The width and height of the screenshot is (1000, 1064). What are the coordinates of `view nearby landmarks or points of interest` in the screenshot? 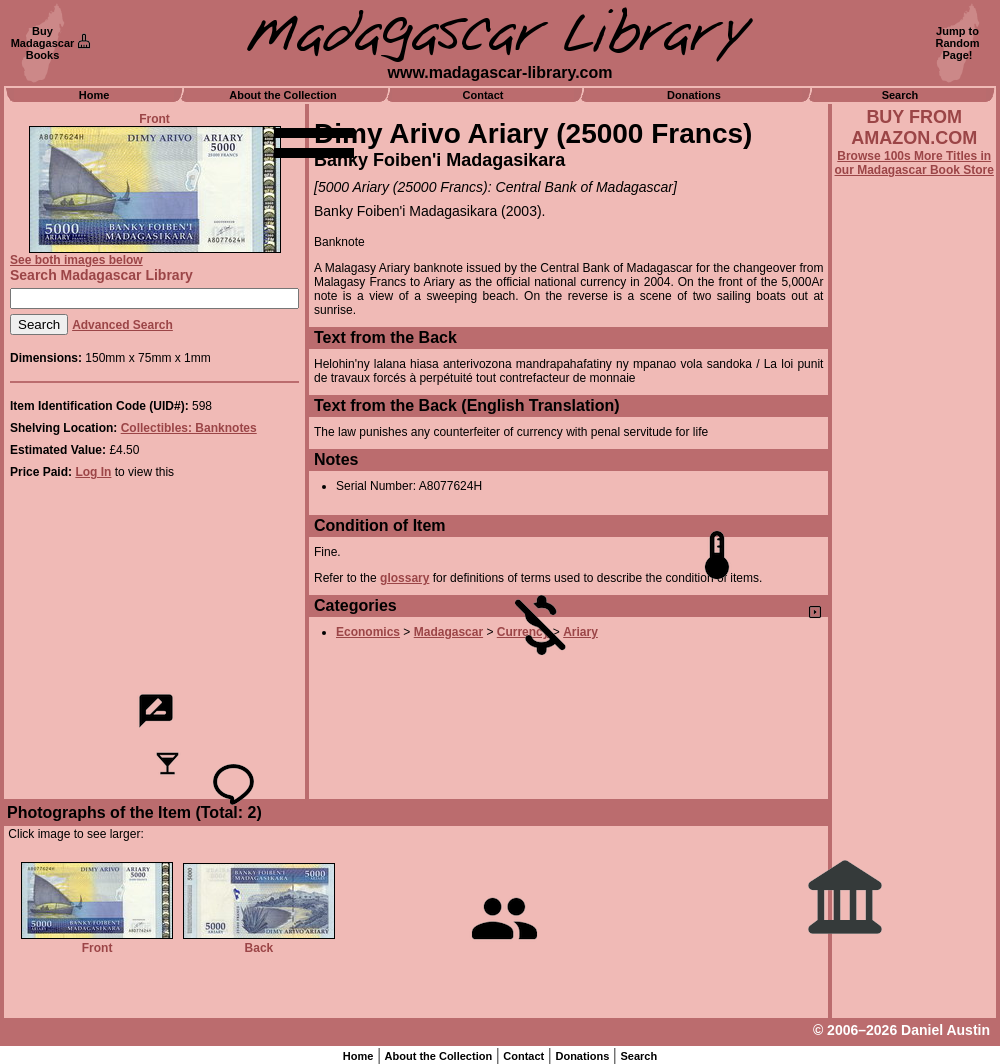 It's located at (845, 897).